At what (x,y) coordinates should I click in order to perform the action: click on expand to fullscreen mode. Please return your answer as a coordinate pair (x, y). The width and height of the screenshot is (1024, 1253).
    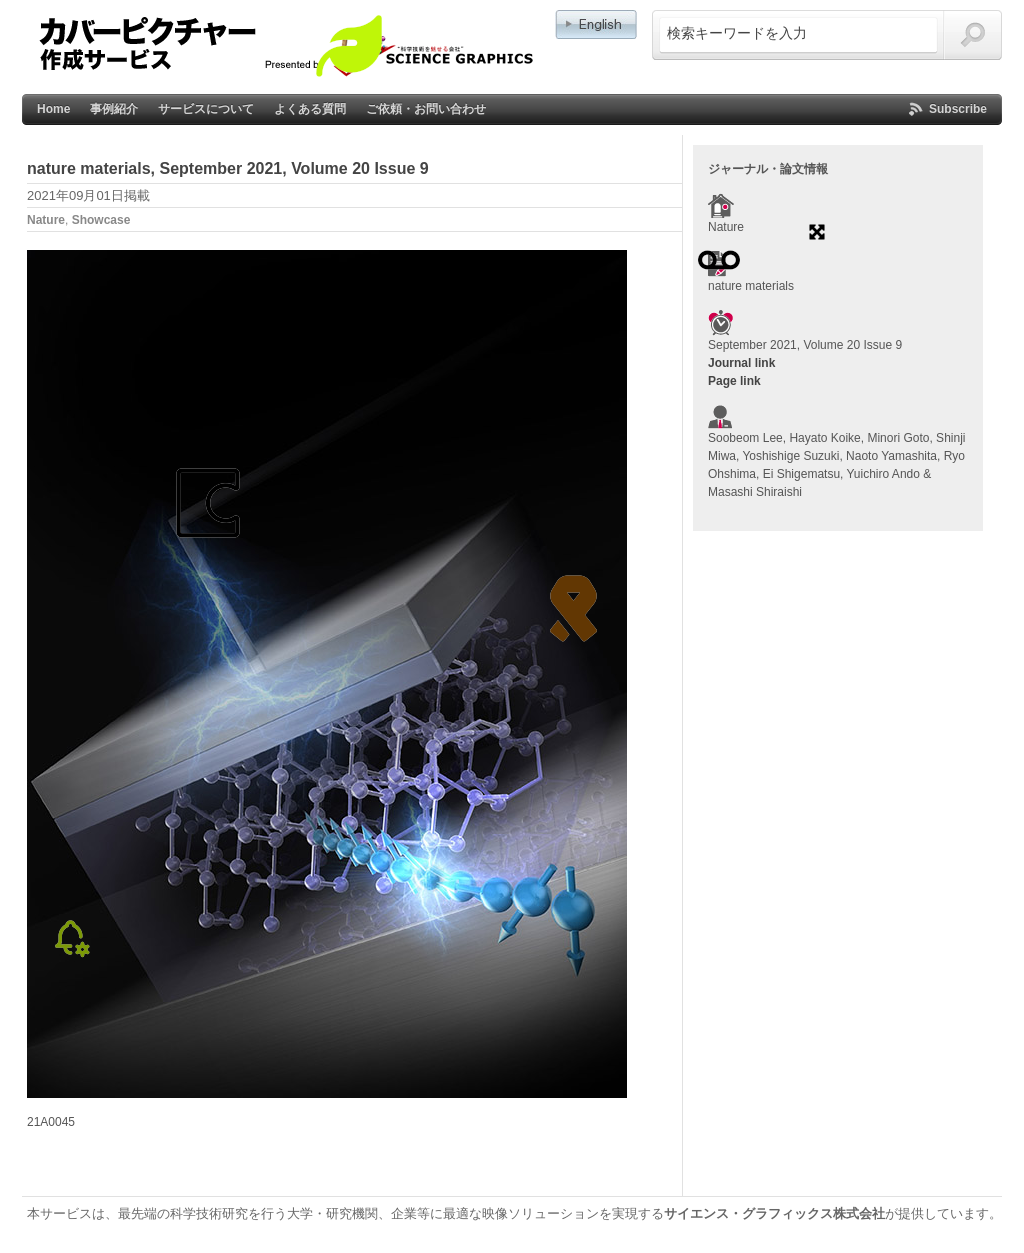
    Looking at the image, I should click on (817, 232).